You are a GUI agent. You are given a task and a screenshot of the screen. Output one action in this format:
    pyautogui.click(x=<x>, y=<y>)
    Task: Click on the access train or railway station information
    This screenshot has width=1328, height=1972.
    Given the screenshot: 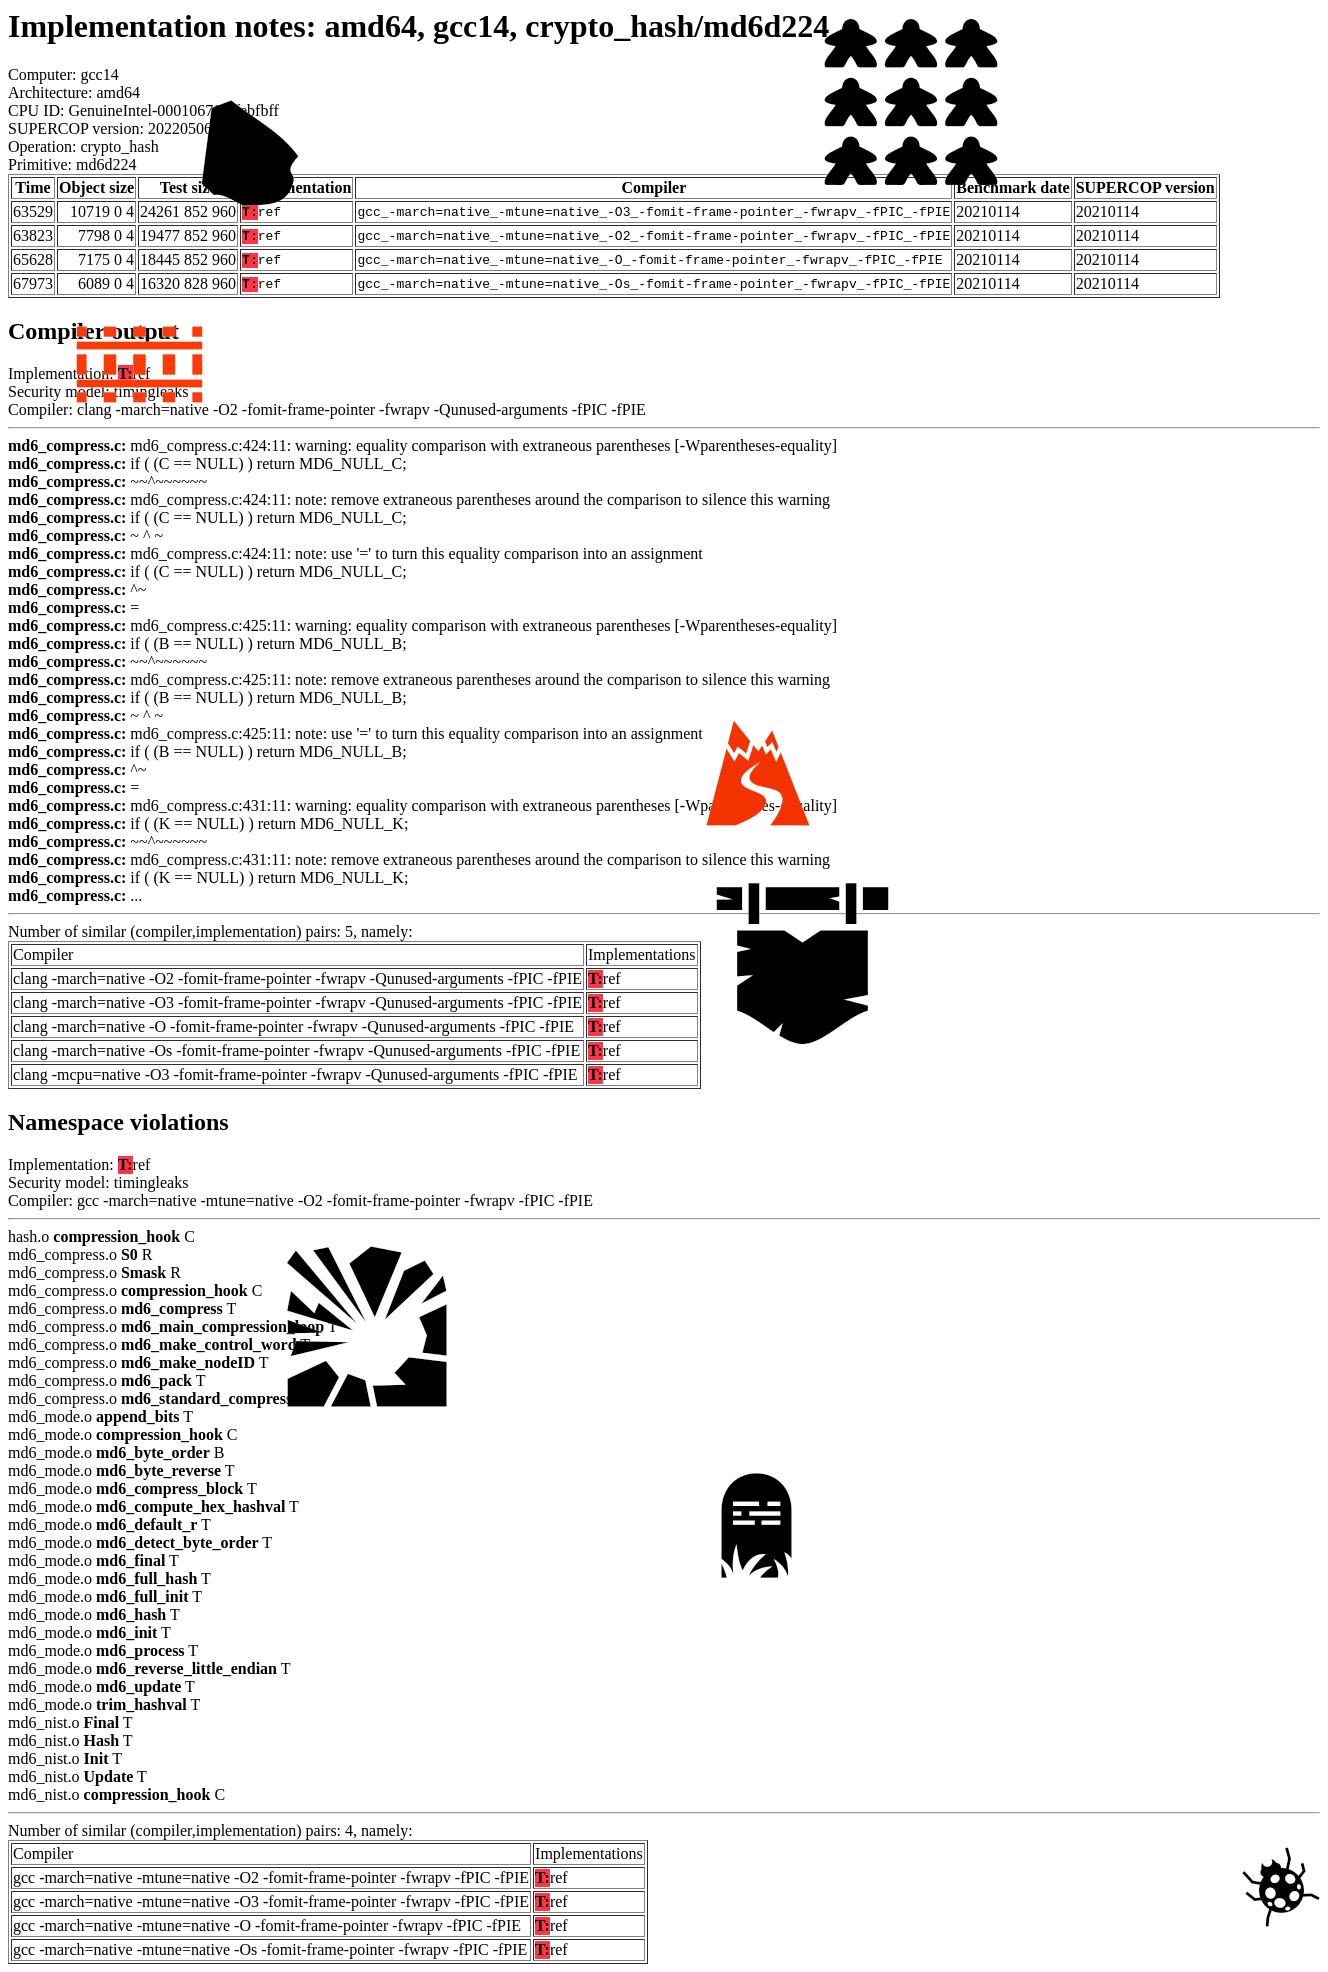 What is the action you would take?
    pyautogui.click(x=139, y=364)
    